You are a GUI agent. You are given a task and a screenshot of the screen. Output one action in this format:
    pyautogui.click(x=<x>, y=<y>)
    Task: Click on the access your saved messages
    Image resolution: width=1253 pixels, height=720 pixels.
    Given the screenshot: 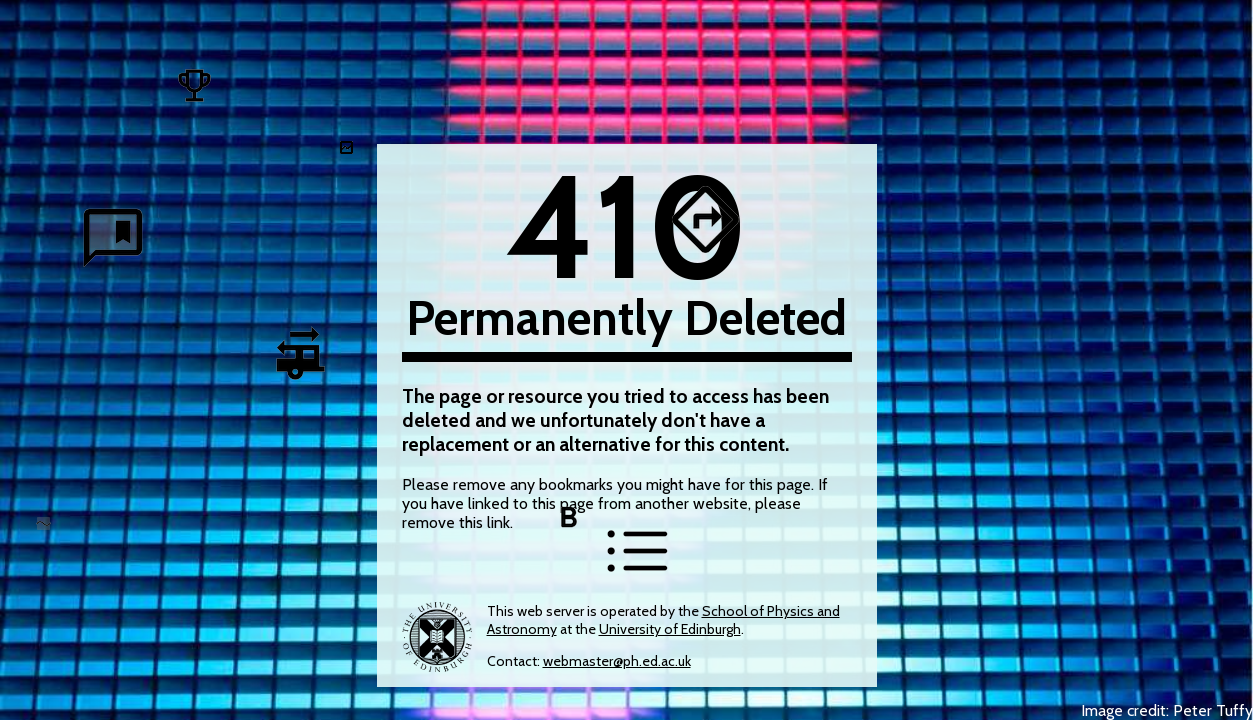 What is the action you would take?
    pyautogui.click(x=113, y=238)
    